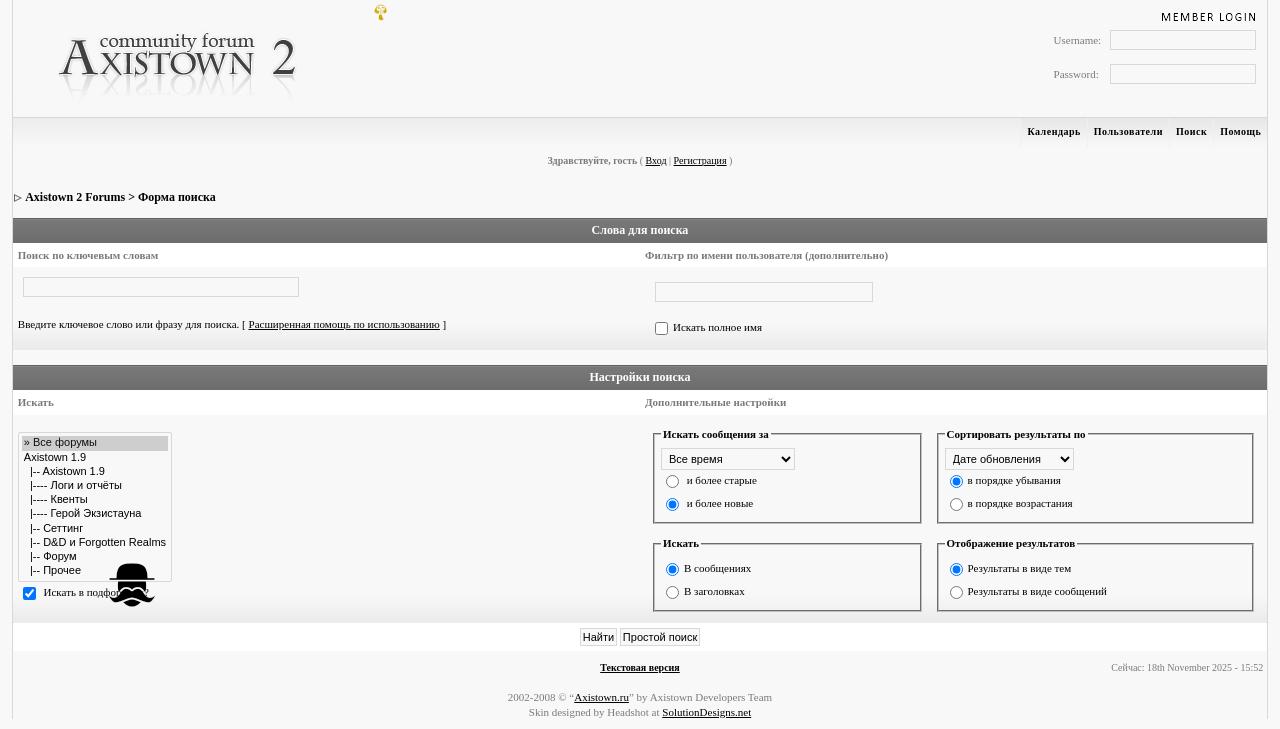  Describe the element at coordinates (132, 585) in the screenshot. I see `select a gentleman or vintage character avatar` at that location.